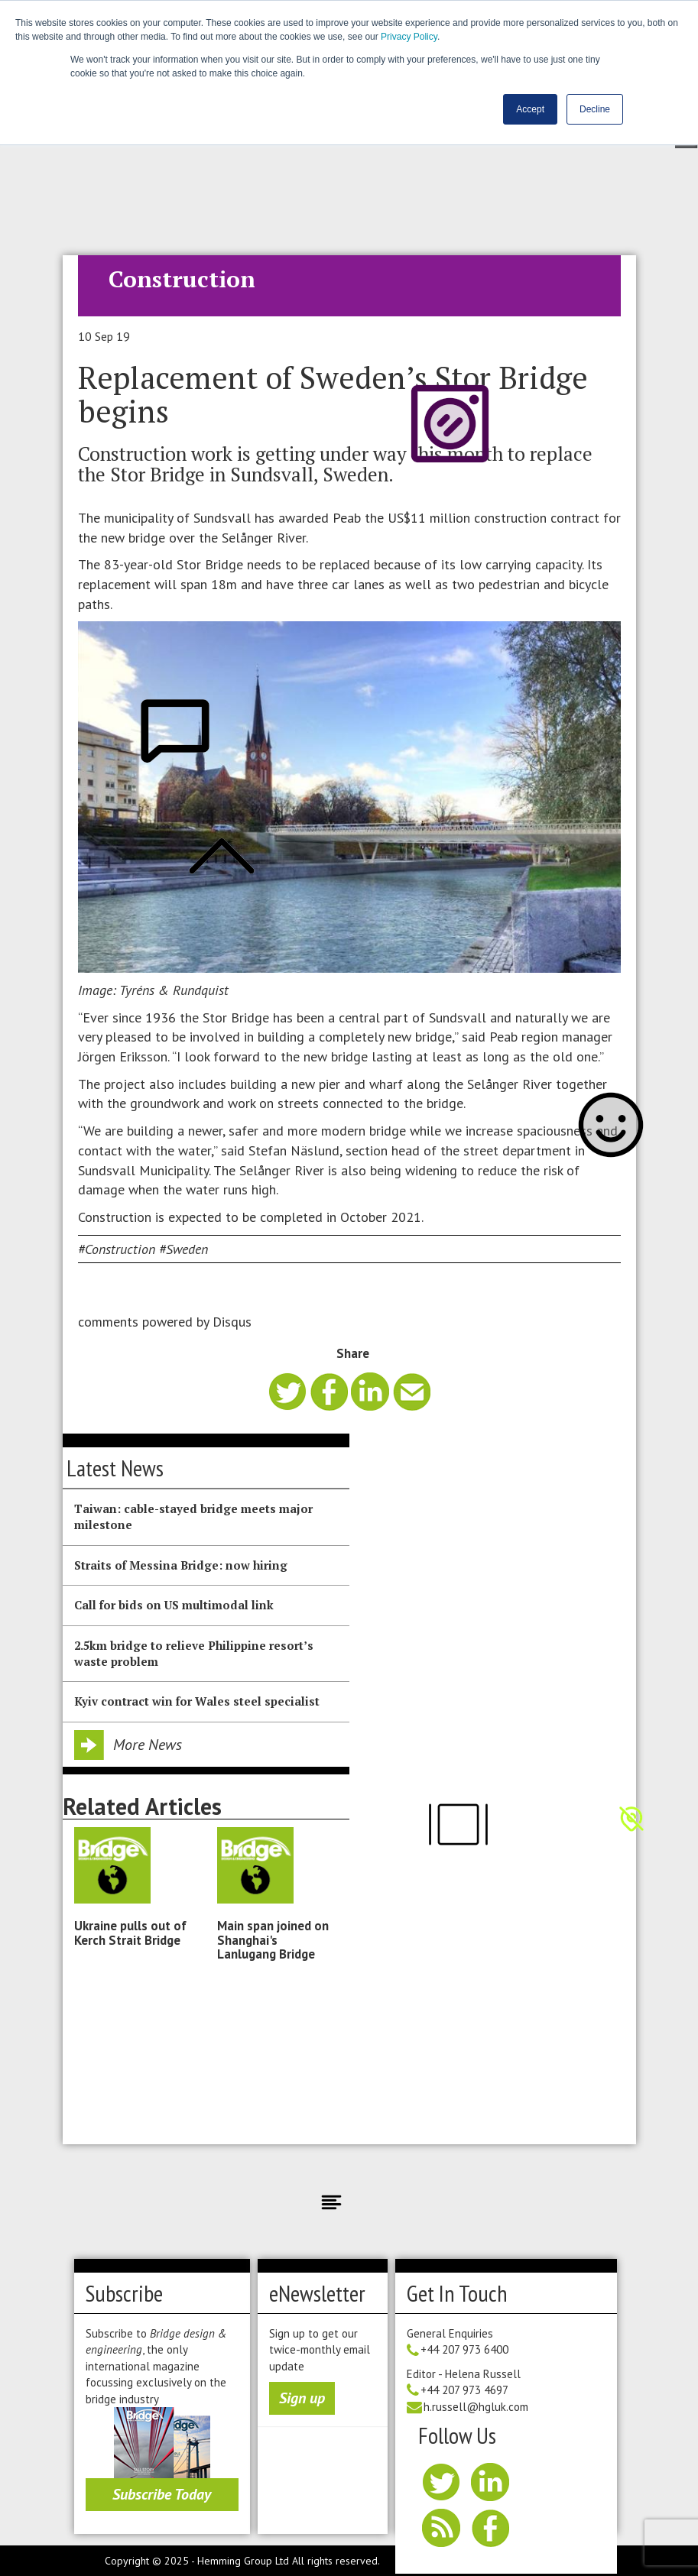  I want to click on access laundry or appliance settings, so click(450, 423).